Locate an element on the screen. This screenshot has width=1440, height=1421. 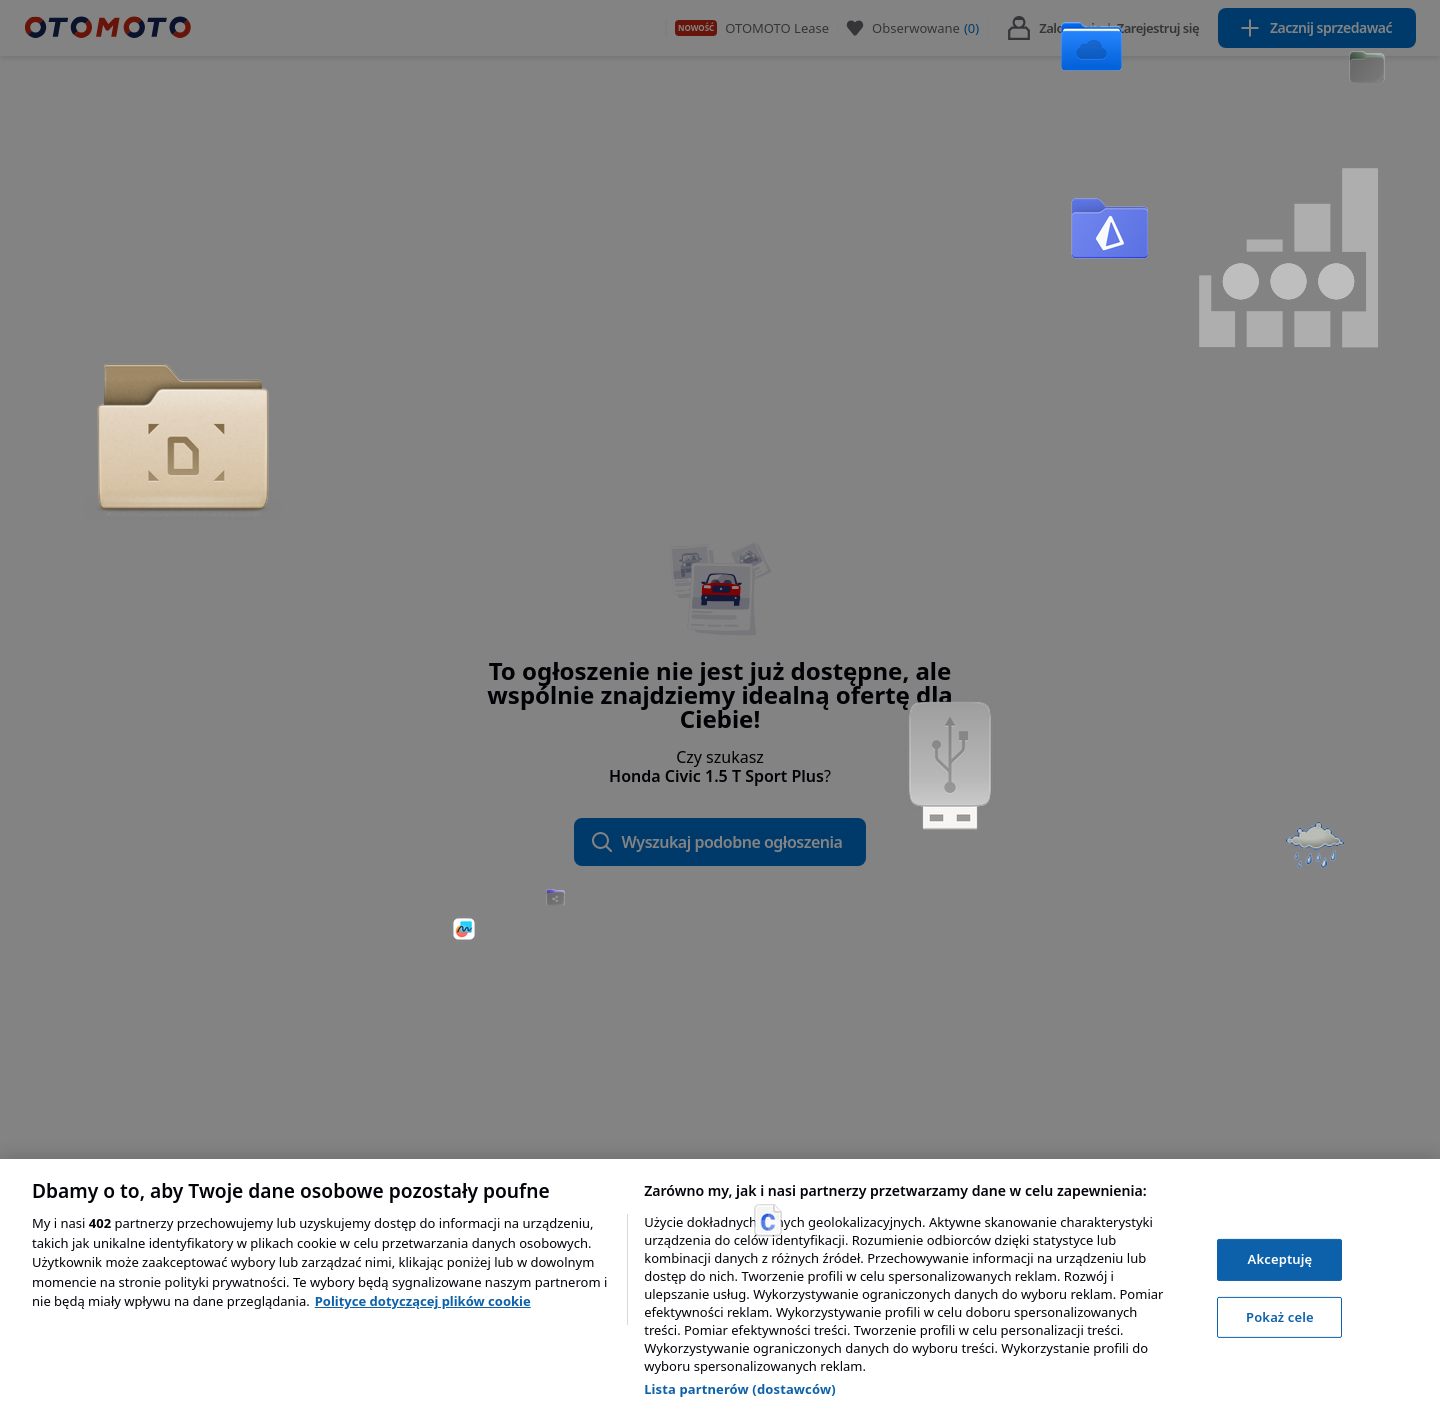
indicates scattered showers in current weather conditions is located at coordinates (1315, 840).